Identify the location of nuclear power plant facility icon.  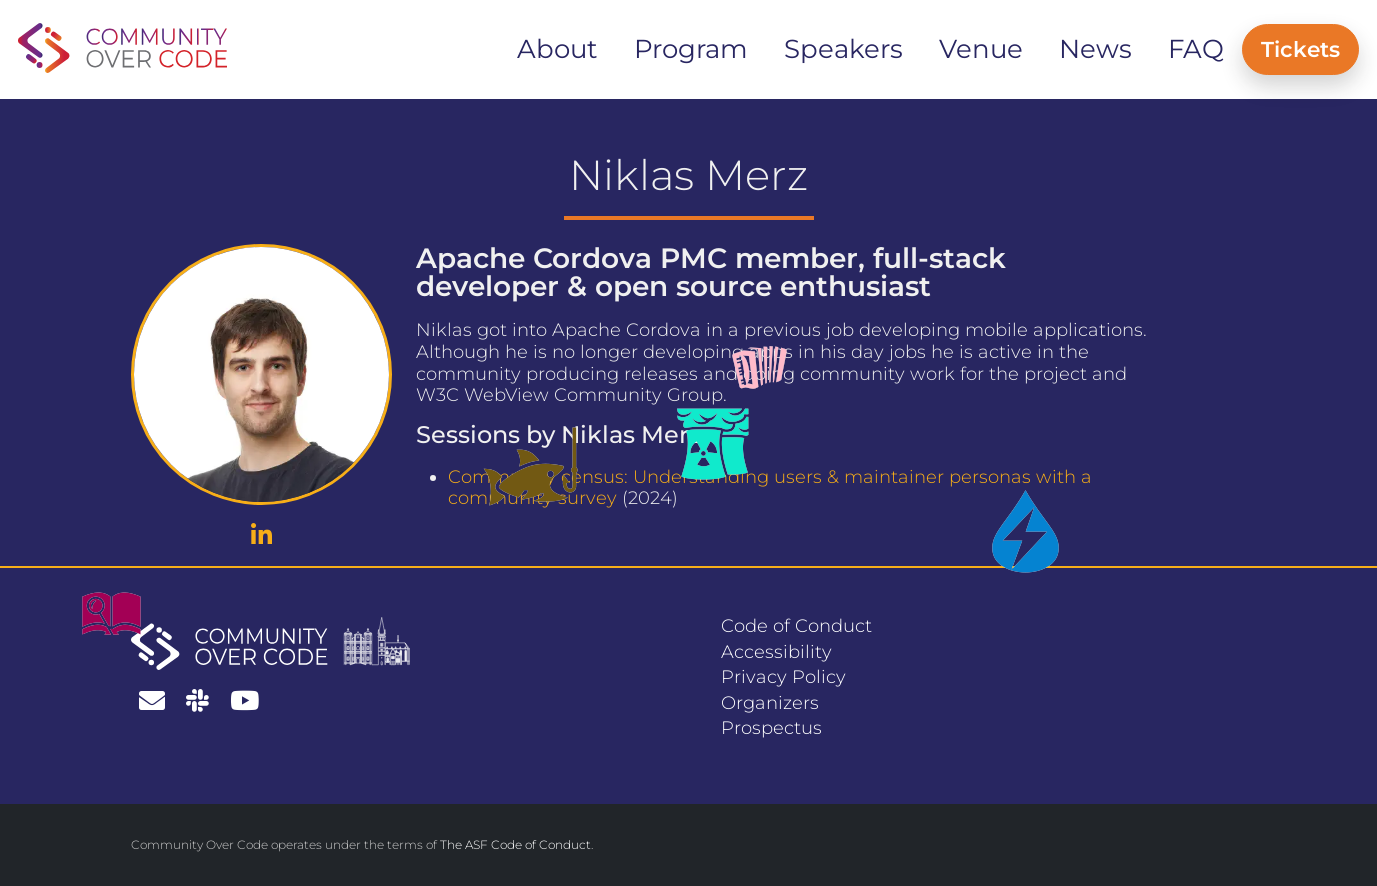
(713, 444).